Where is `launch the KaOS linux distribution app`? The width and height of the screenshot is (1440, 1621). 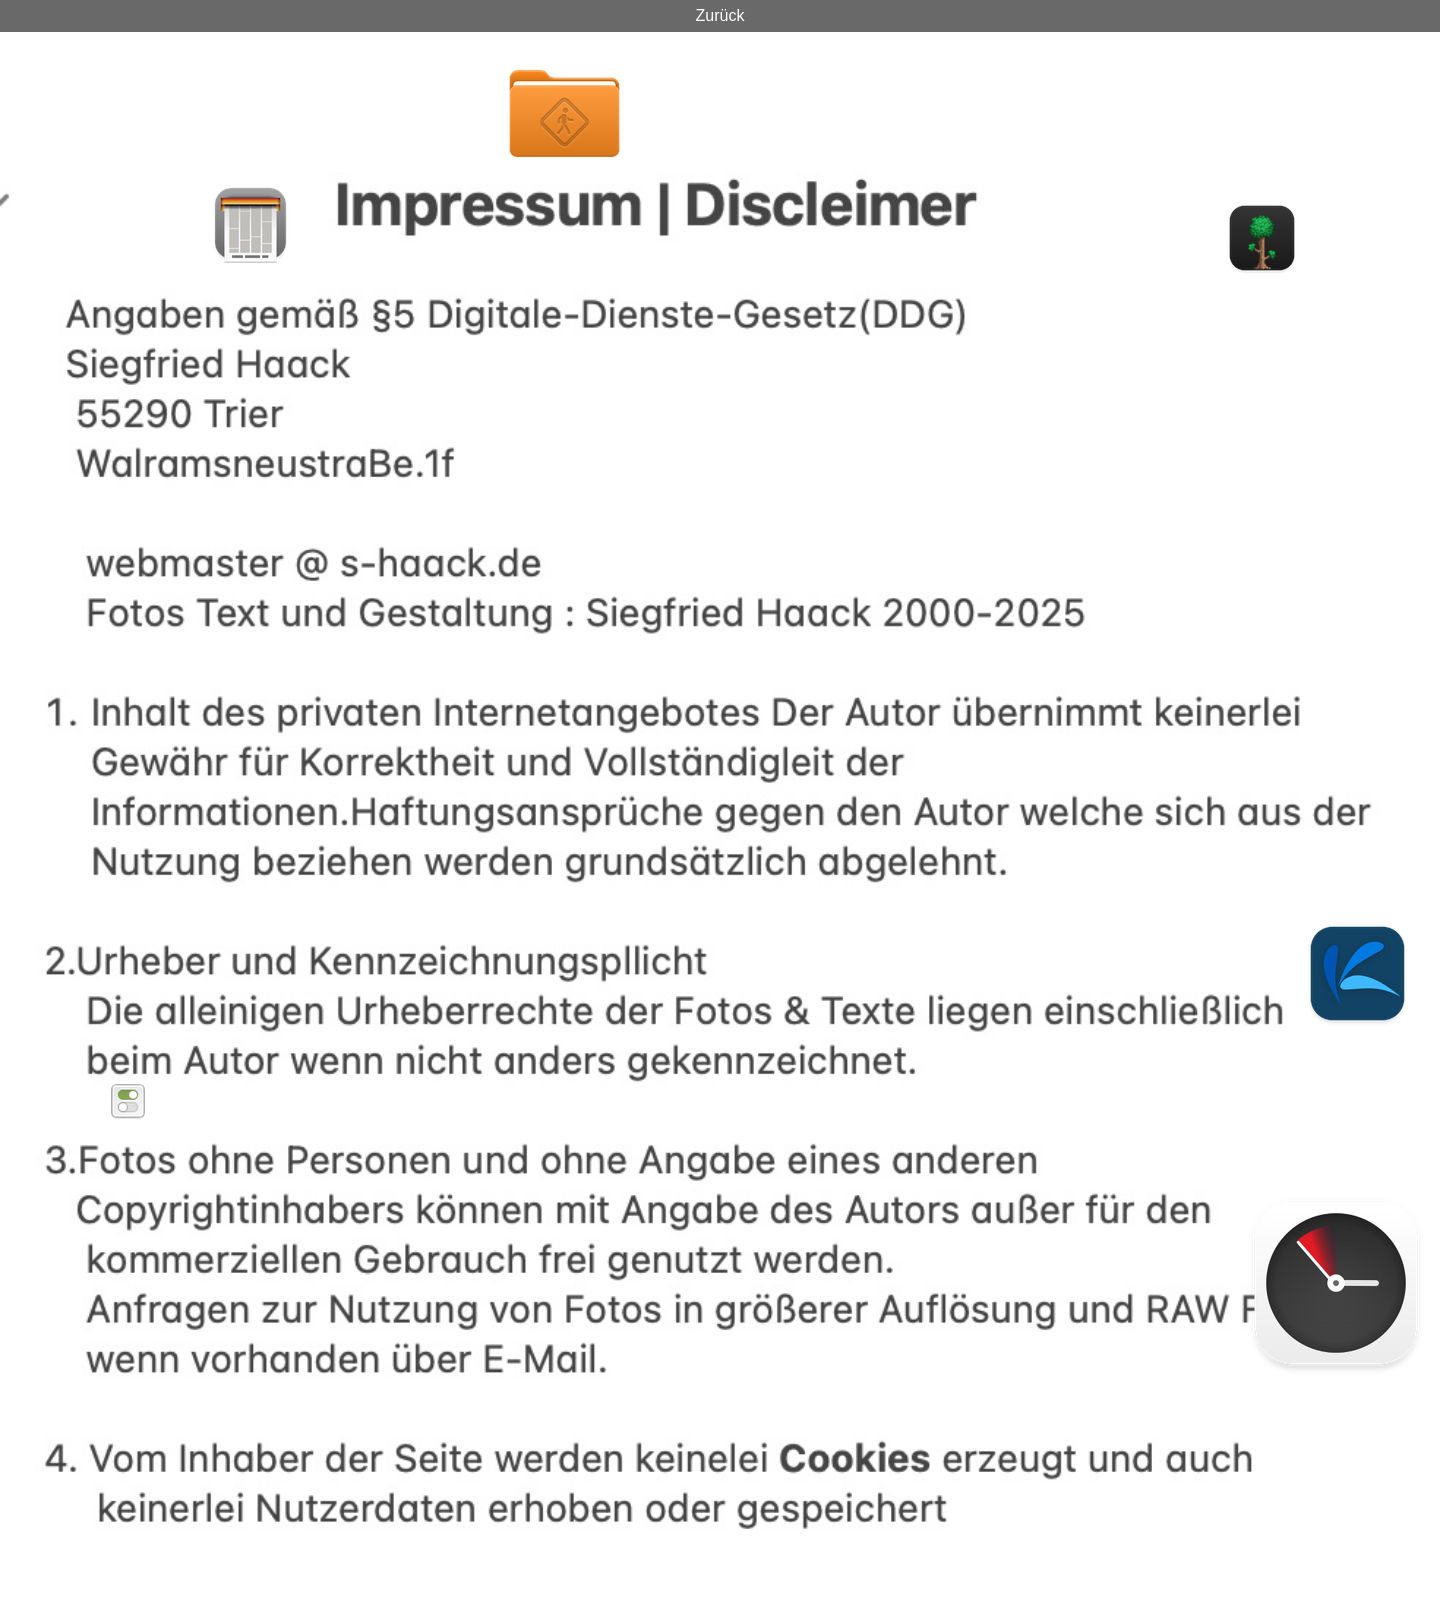
launch the KaOS linux distribution app is located at coordinates (1357, 973).